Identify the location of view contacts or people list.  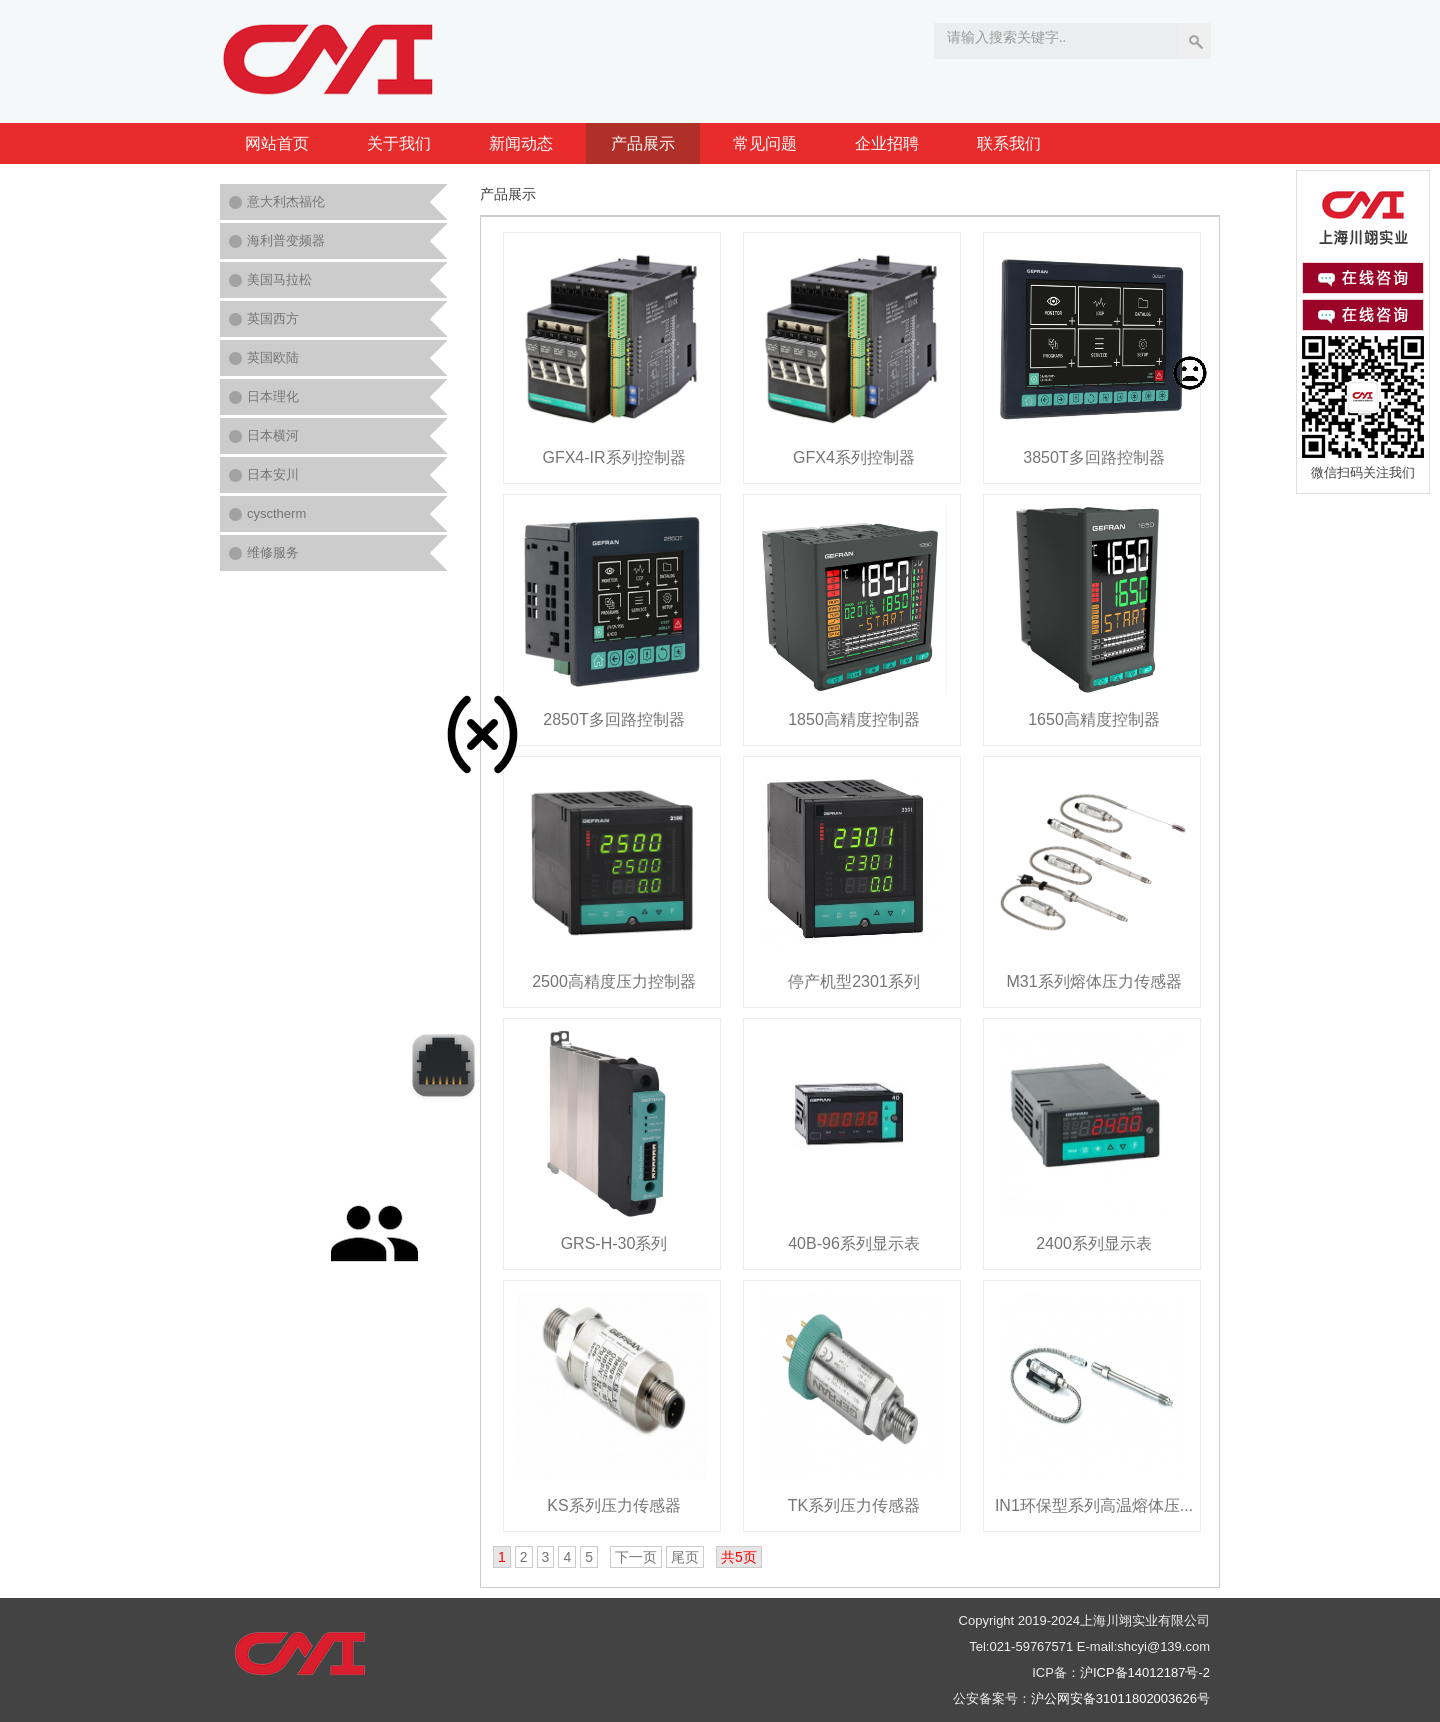
(374, 1233).